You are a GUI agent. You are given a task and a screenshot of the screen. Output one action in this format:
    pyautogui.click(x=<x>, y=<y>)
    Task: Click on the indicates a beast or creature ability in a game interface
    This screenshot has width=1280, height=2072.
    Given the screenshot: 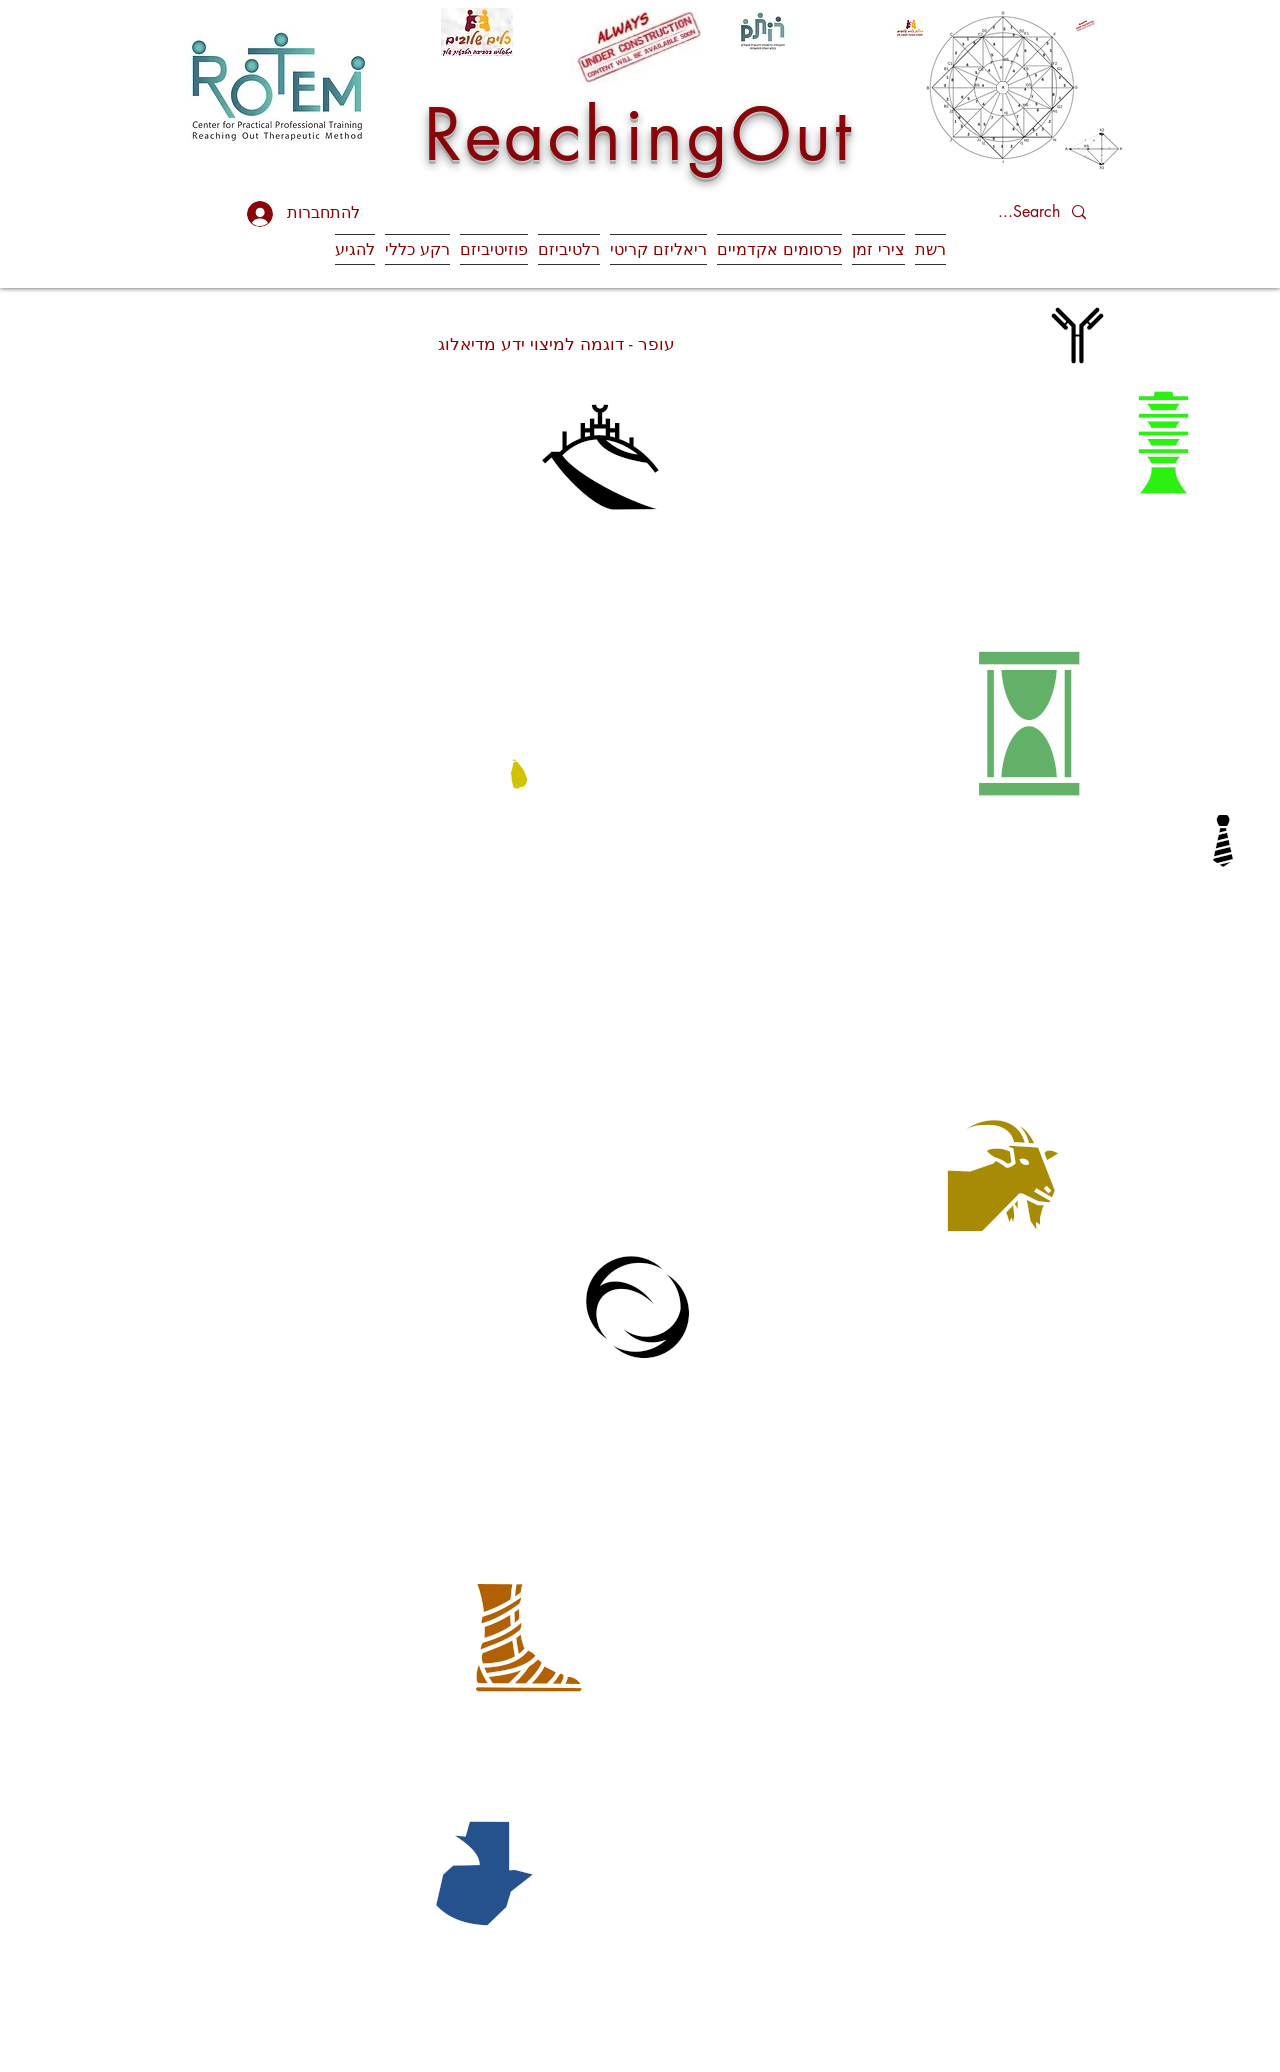 What is the action you would take?
    pyautogui.click(x=637, y=1307)
    